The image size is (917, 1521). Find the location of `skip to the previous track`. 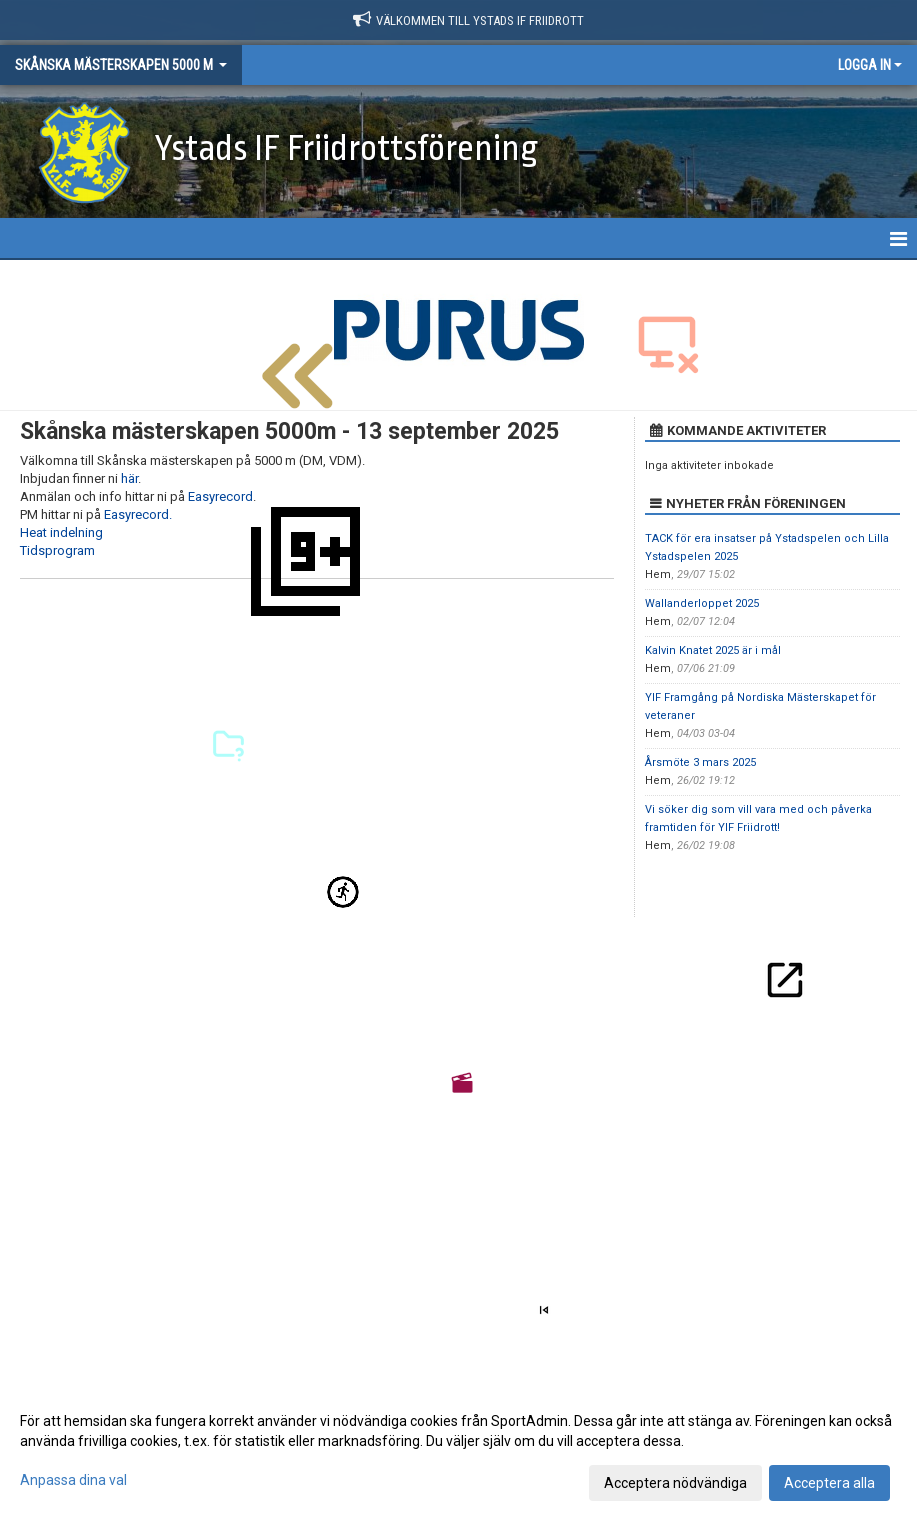

skip to the previous track is located at coordinates (544, 1310).